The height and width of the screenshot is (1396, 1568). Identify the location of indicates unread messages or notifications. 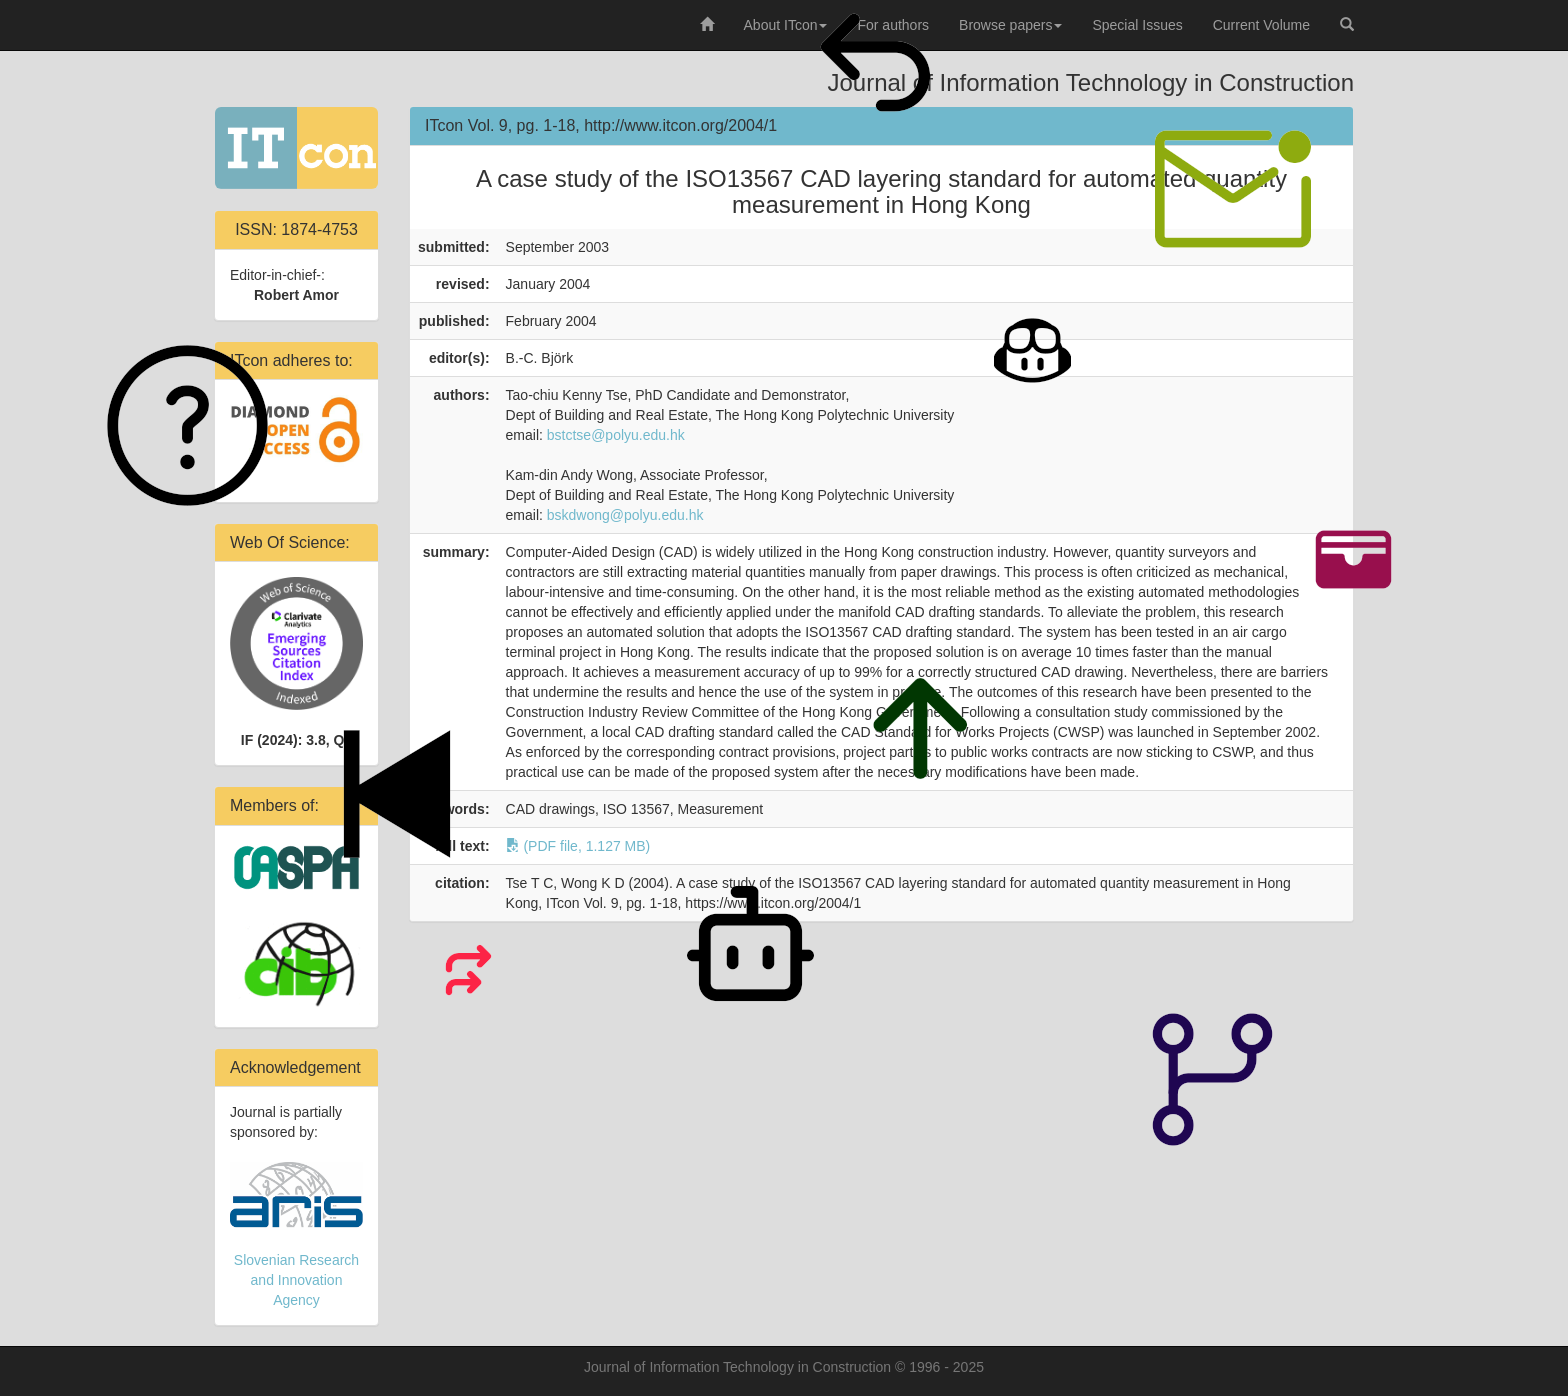
(1233, 189).